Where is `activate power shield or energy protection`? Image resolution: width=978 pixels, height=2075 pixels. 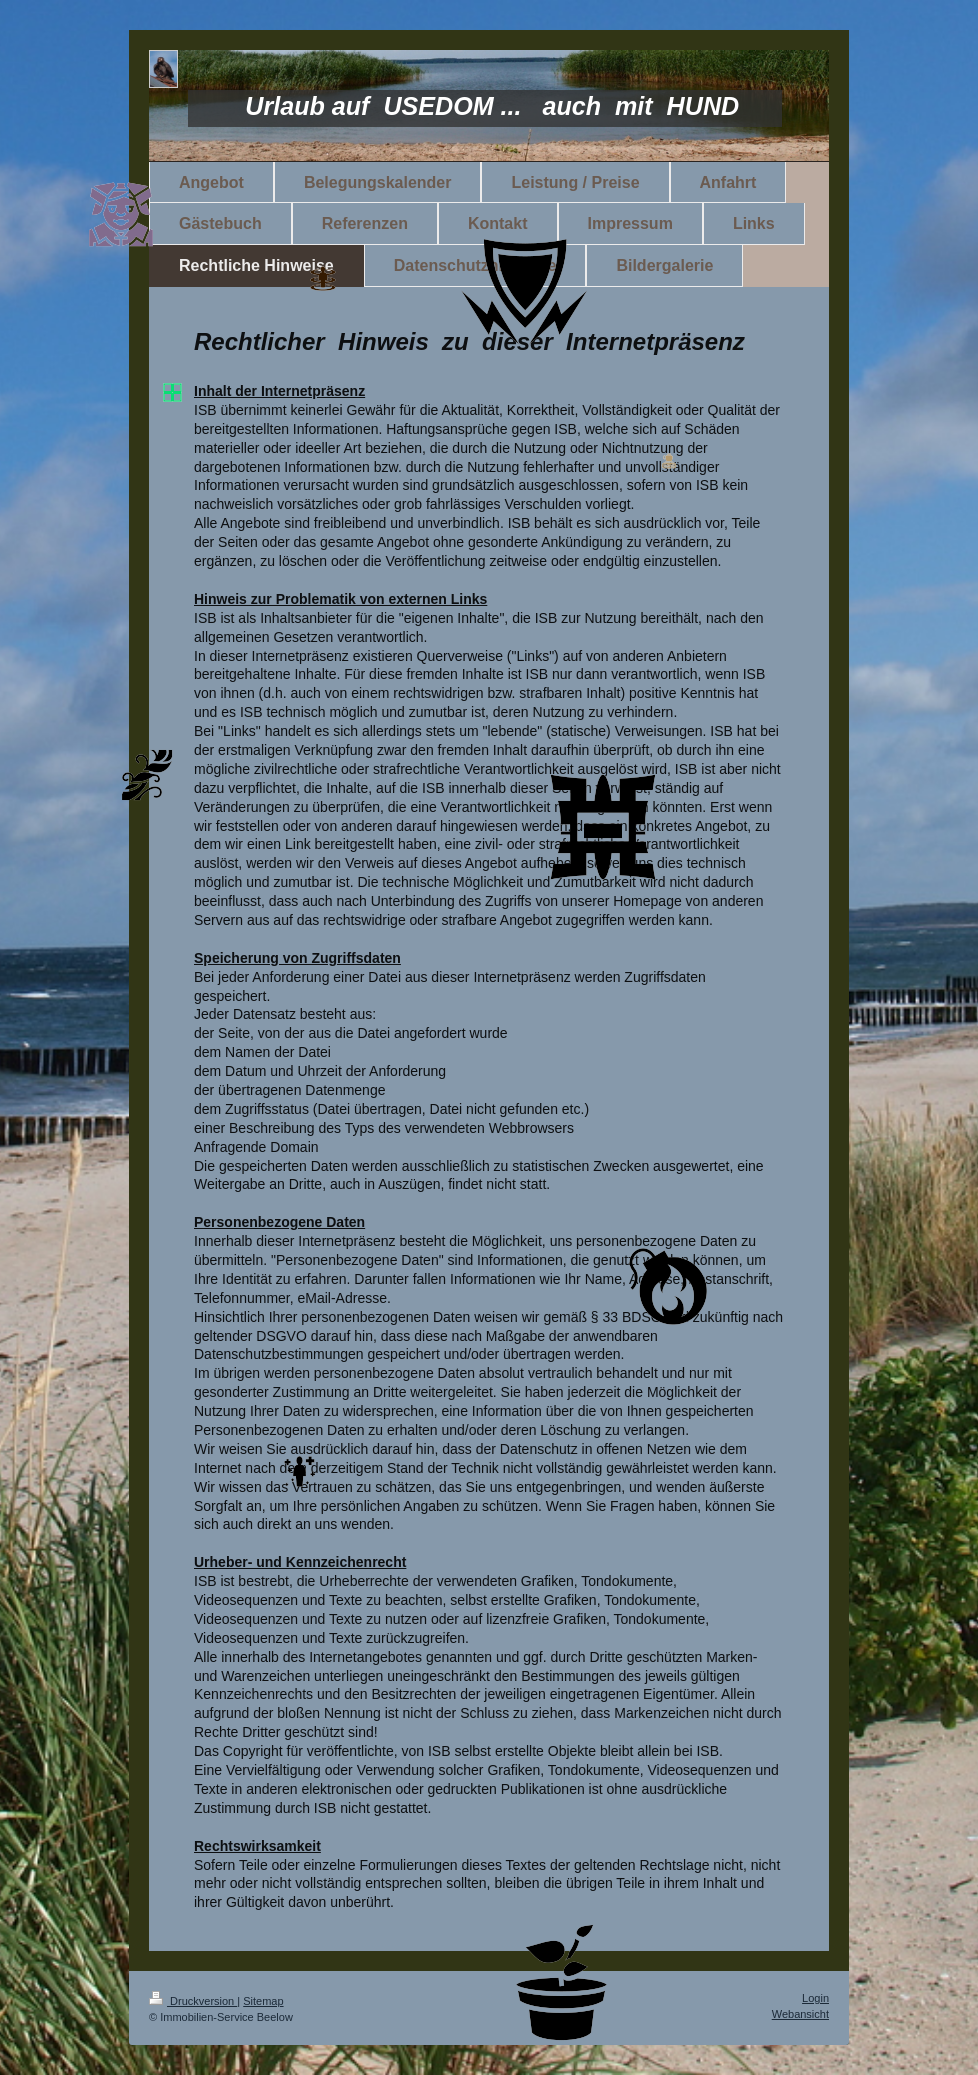 activate power shield or energy protection is located at coordinates (524, 287).